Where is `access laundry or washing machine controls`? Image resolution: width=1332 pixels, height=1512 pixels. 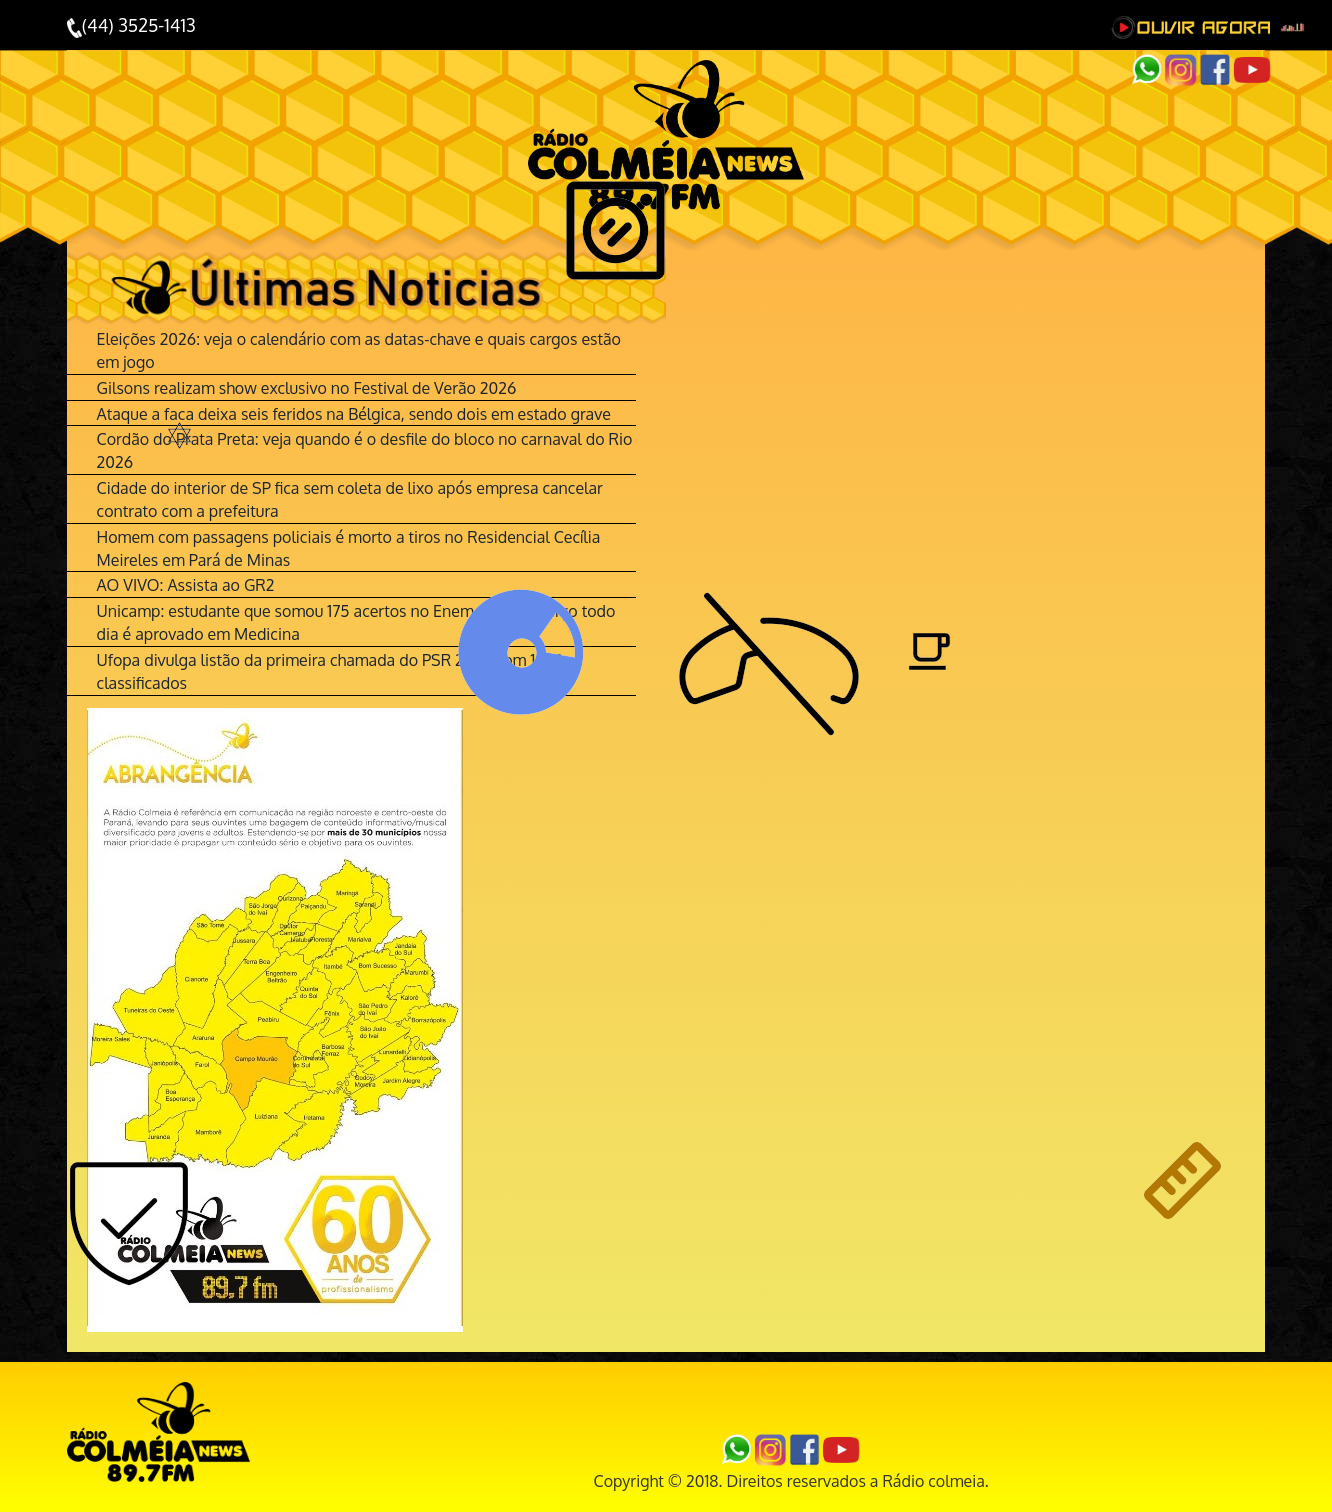
access laundry or washing machine controls is located at coordinates (615, 230).